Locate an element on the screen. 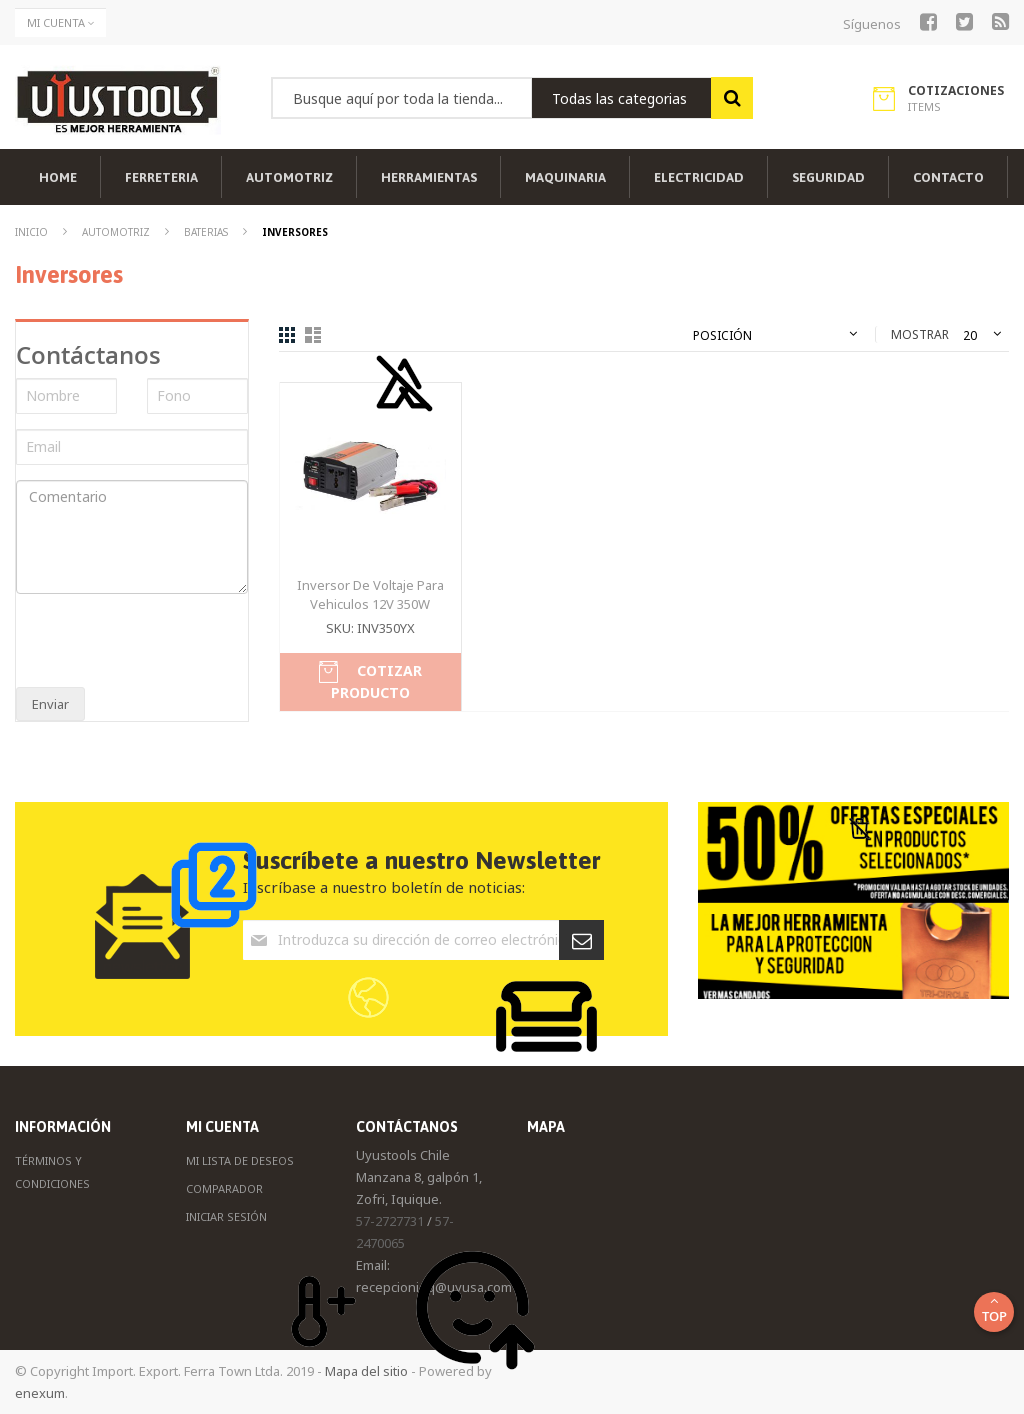  increase temperature setting is located at coordinates (316, 1311).